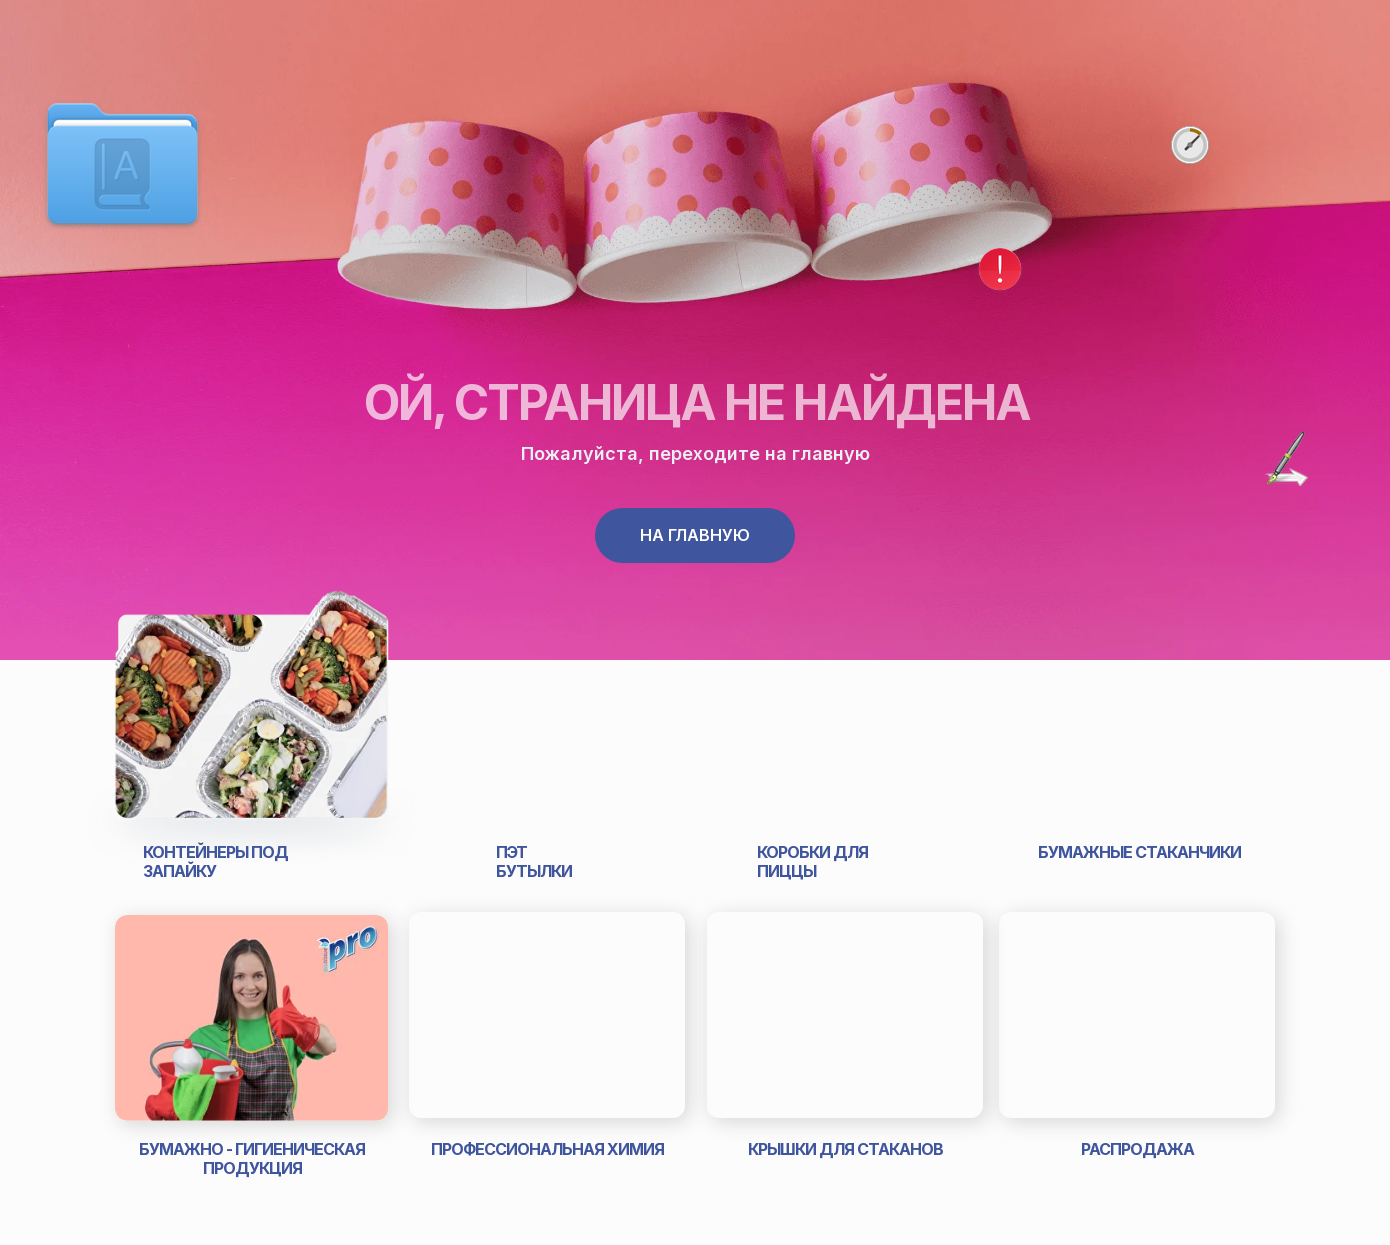 This screenshot has width=1390, height=1245. I want to click on set text direction to left-to-right, so click(1285, 459).